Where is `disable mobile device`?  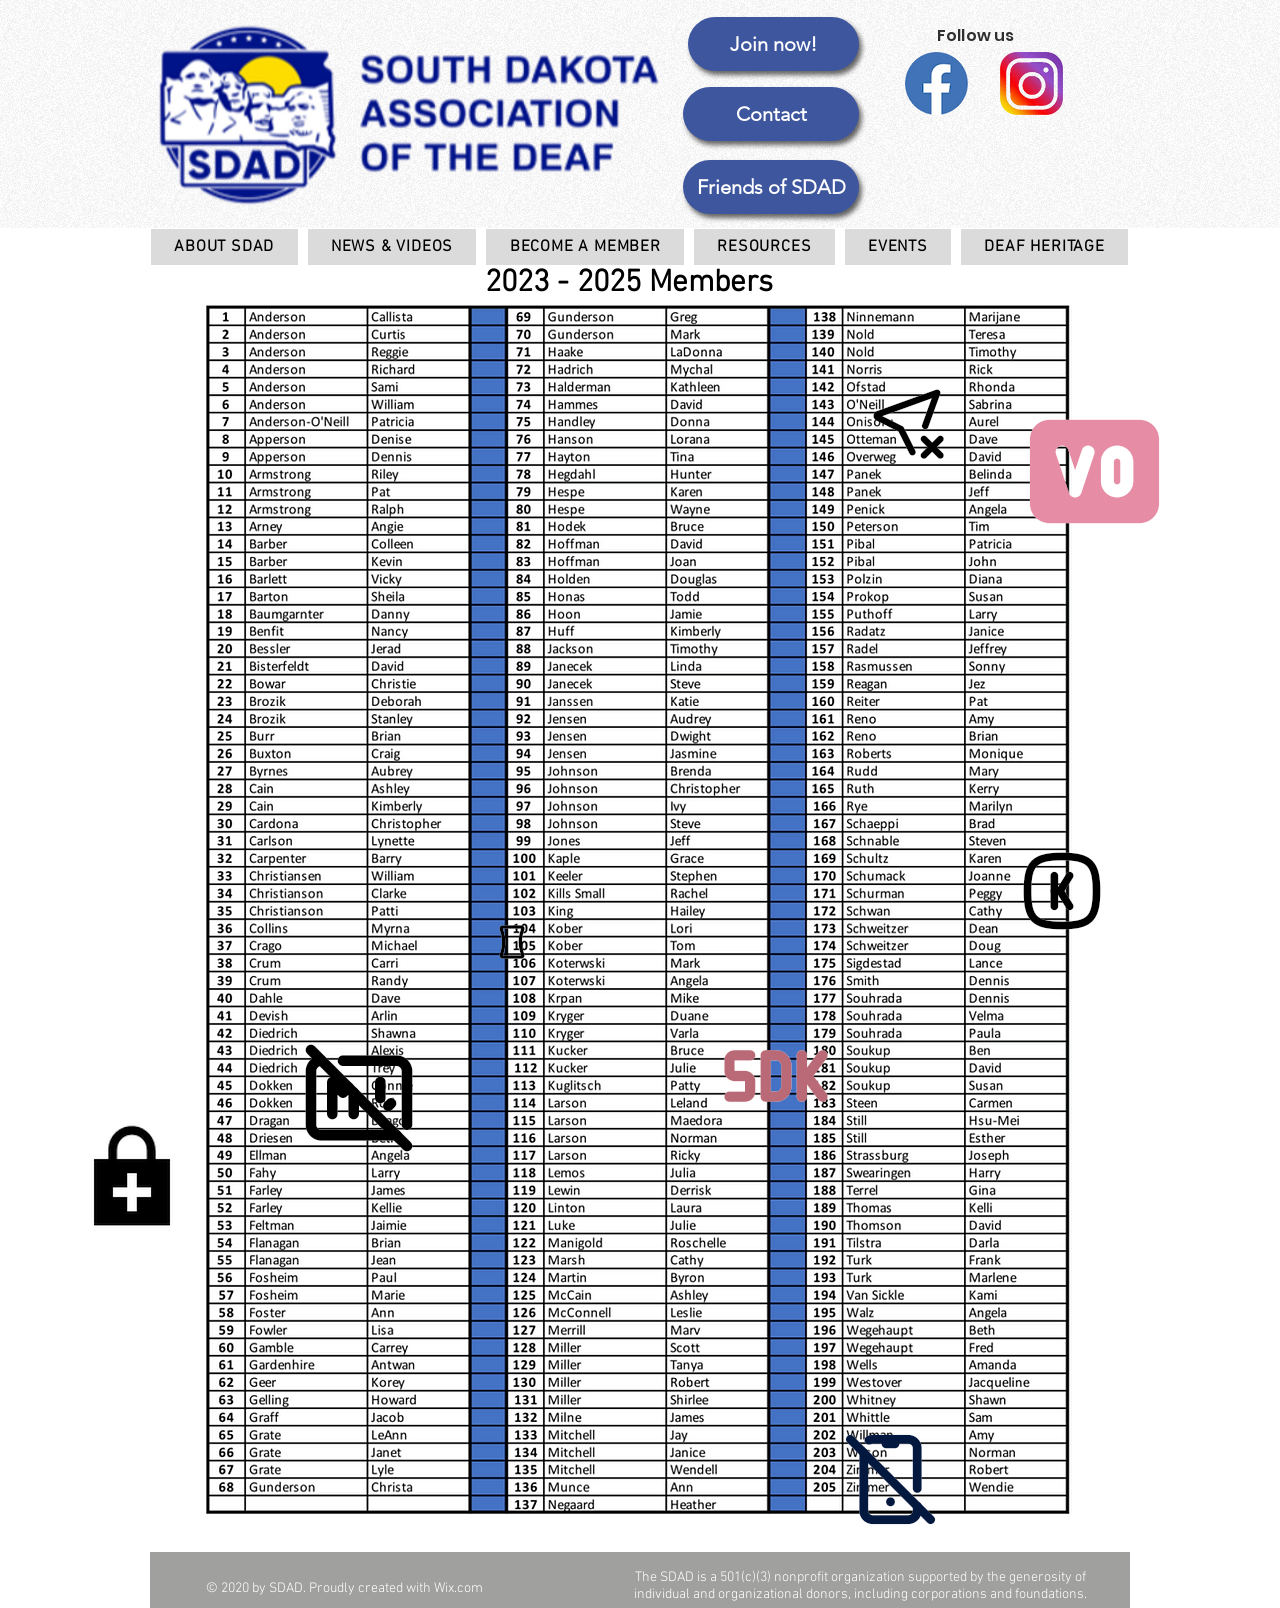 disable mobile device is located at coordinates (890, 1479).